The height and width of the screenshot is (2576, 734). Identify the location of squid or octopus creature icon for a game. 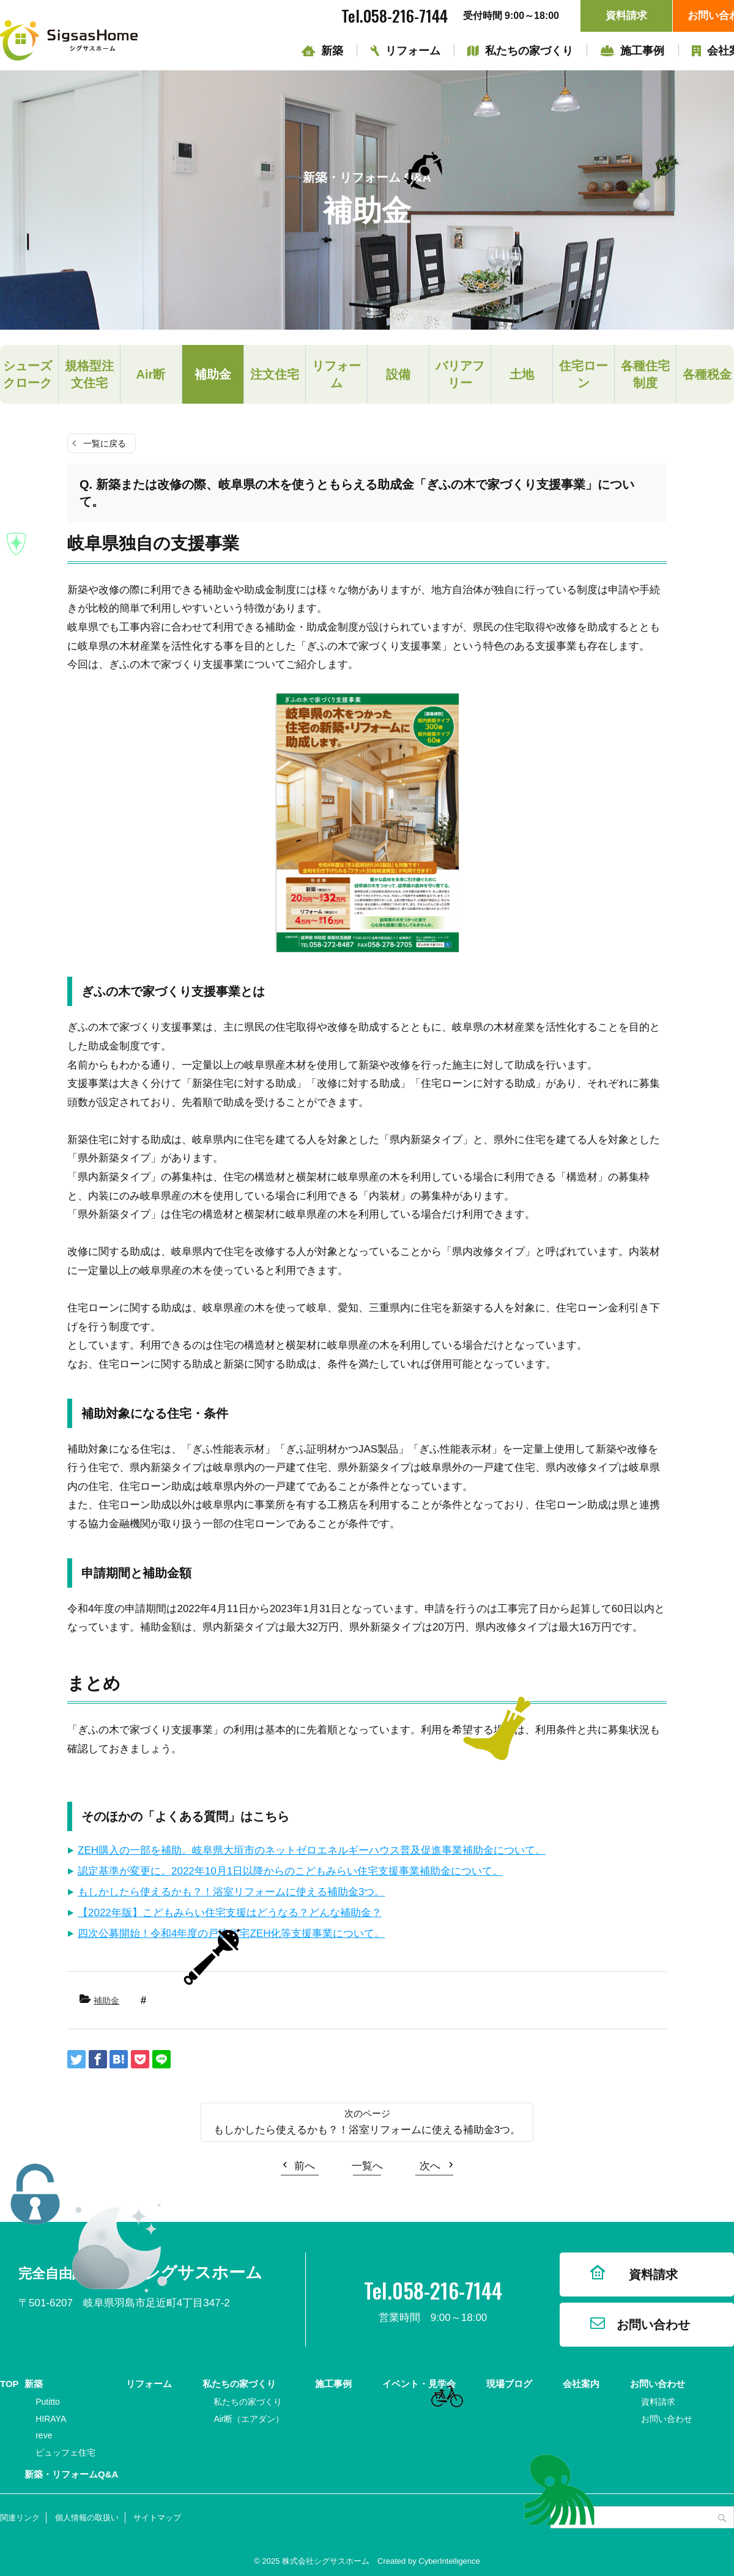
(559, 2489).